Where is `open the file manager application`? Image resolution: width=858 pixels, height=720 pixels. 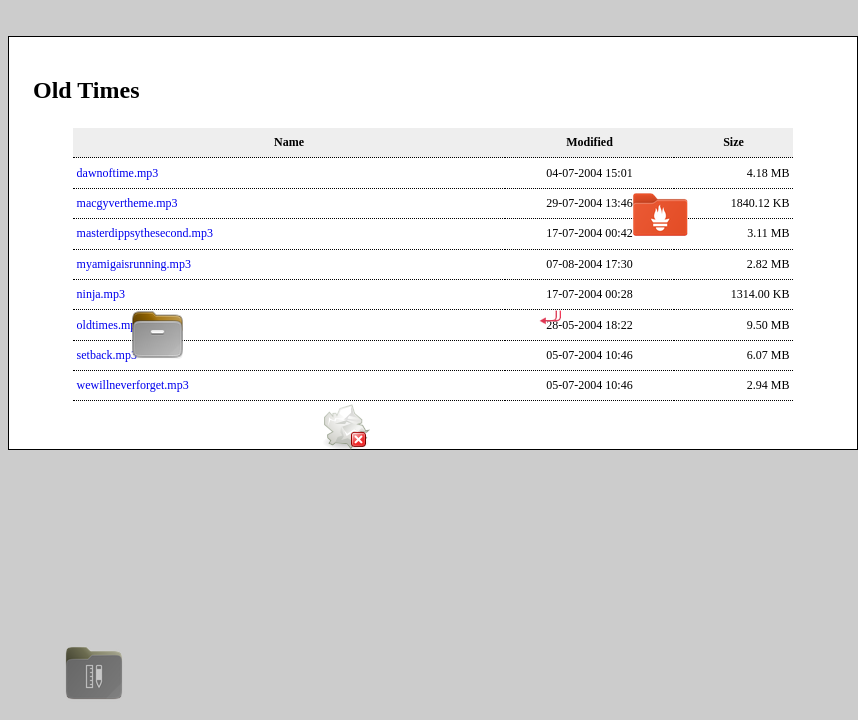
open the file manager application is located at coordinates (157, 334).